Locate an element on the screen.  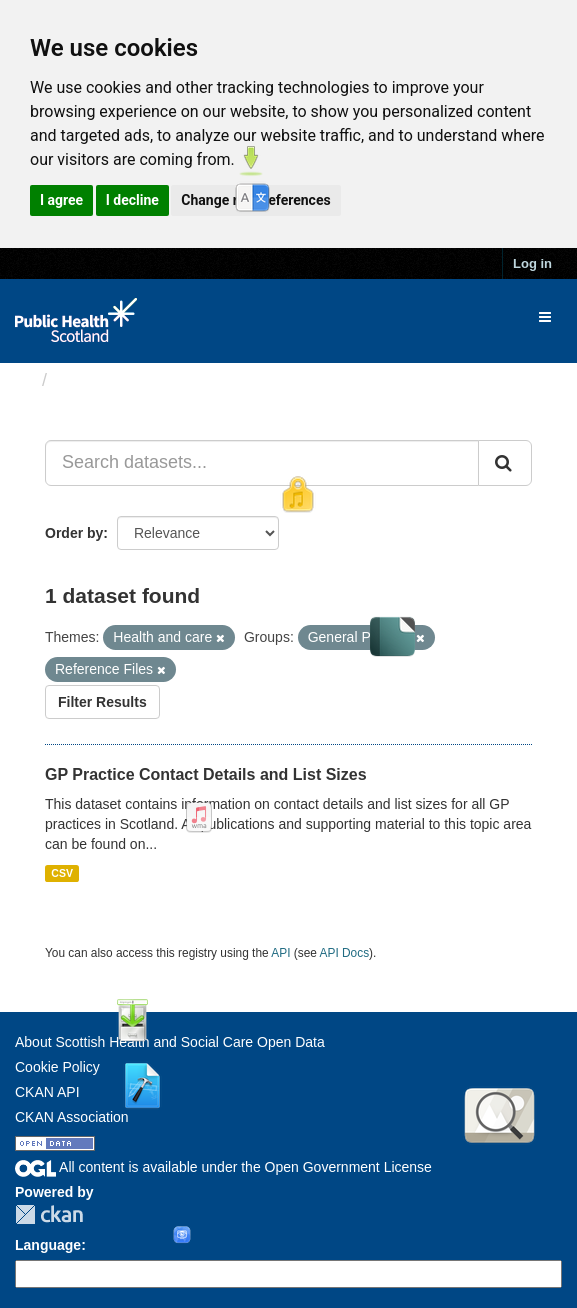
a windows media audio (.wma) file is located at coordinates (199, 817).